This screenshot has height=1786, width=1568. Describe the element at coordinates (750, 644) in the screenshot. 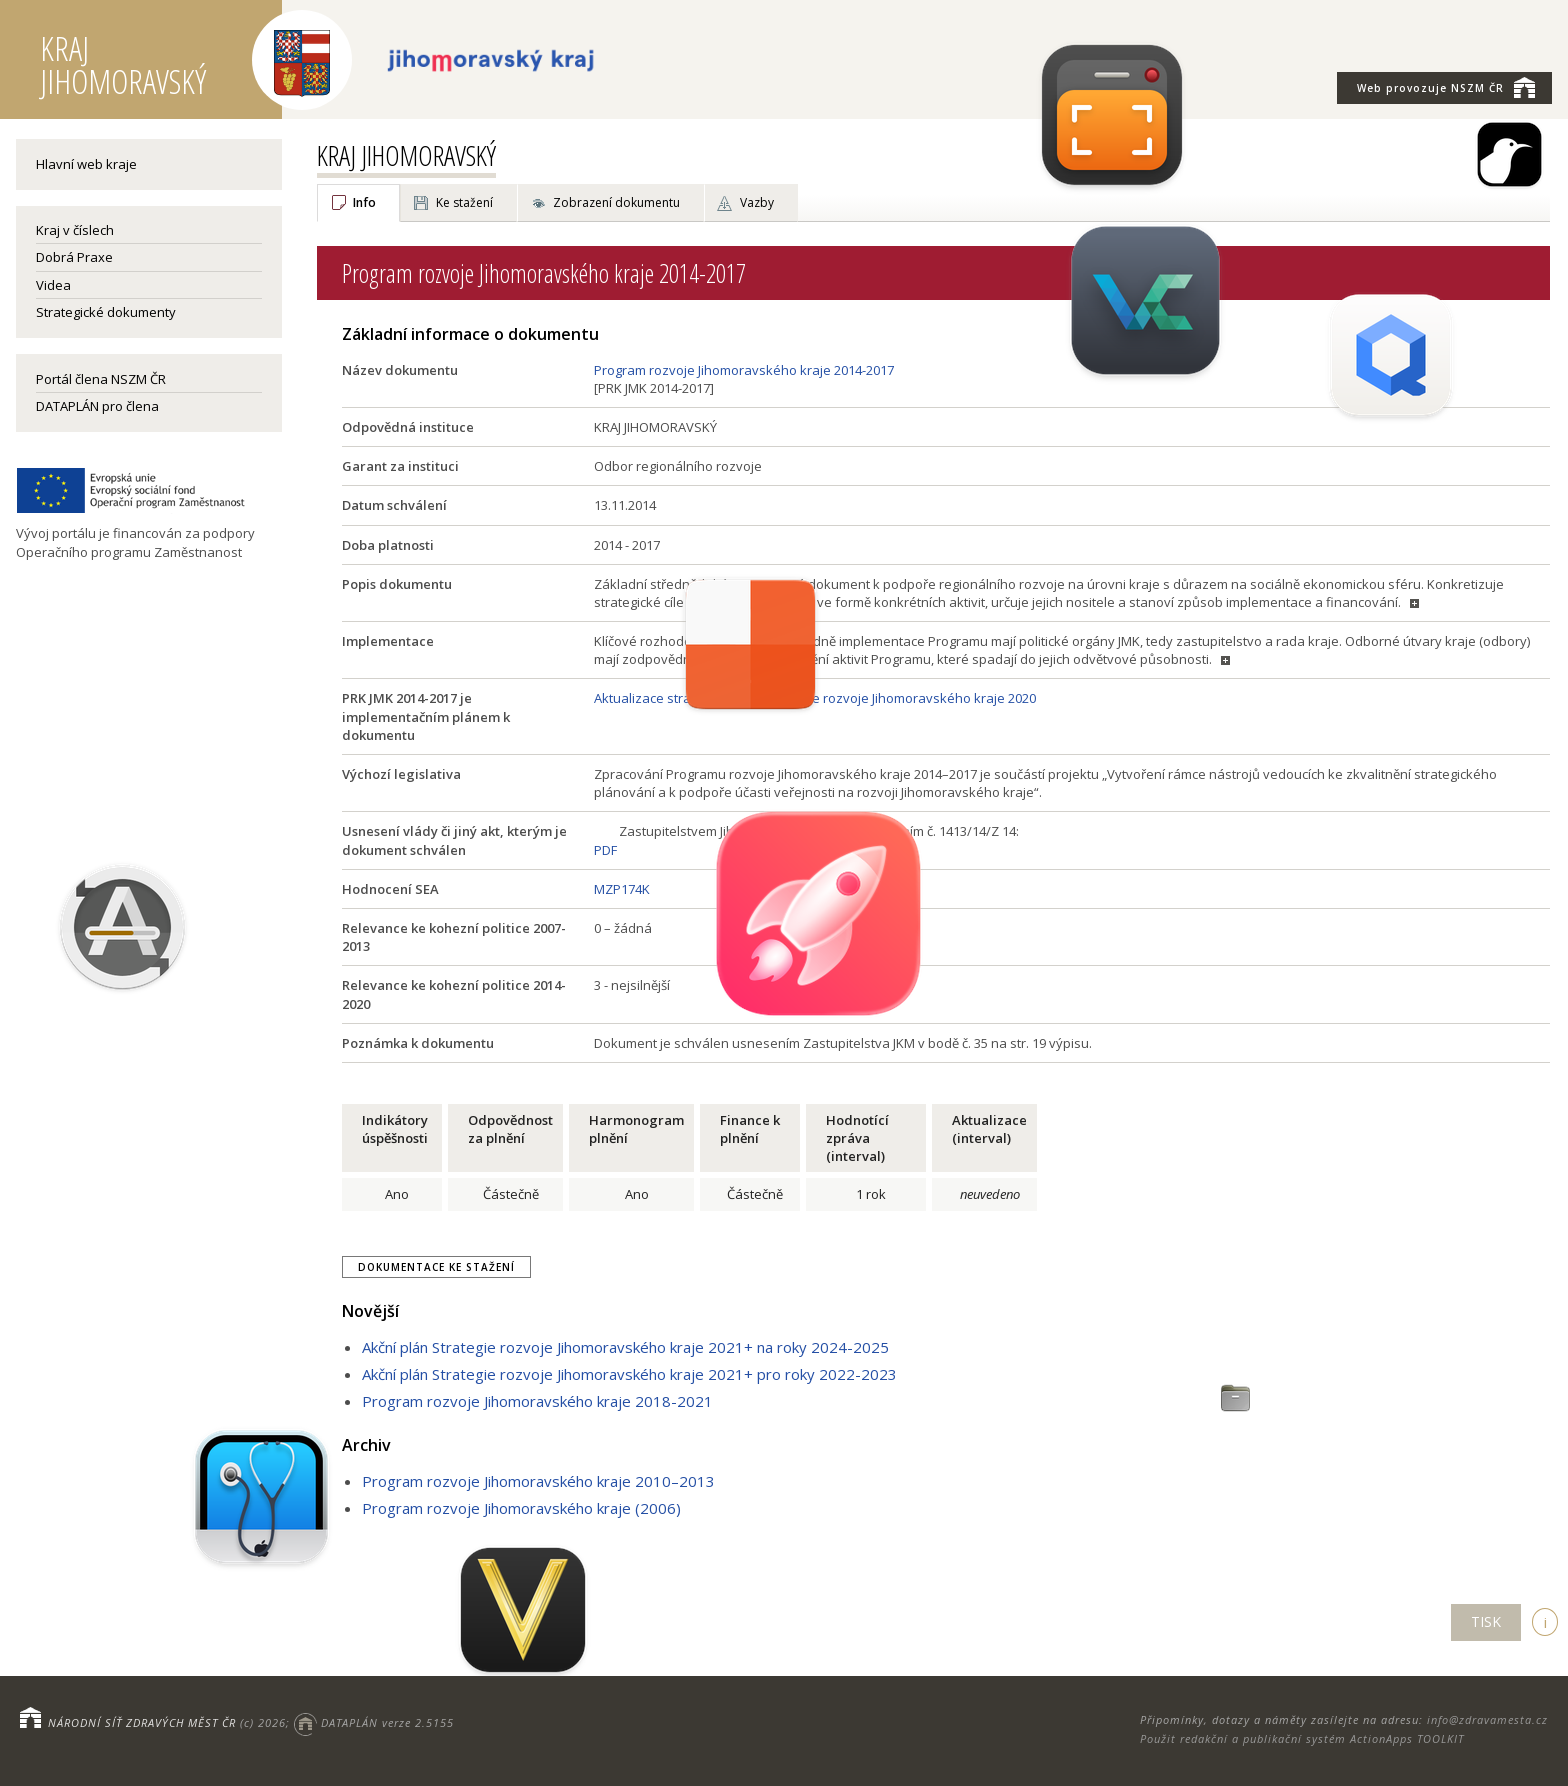

I see `switch to the top-left workspace` at that location.